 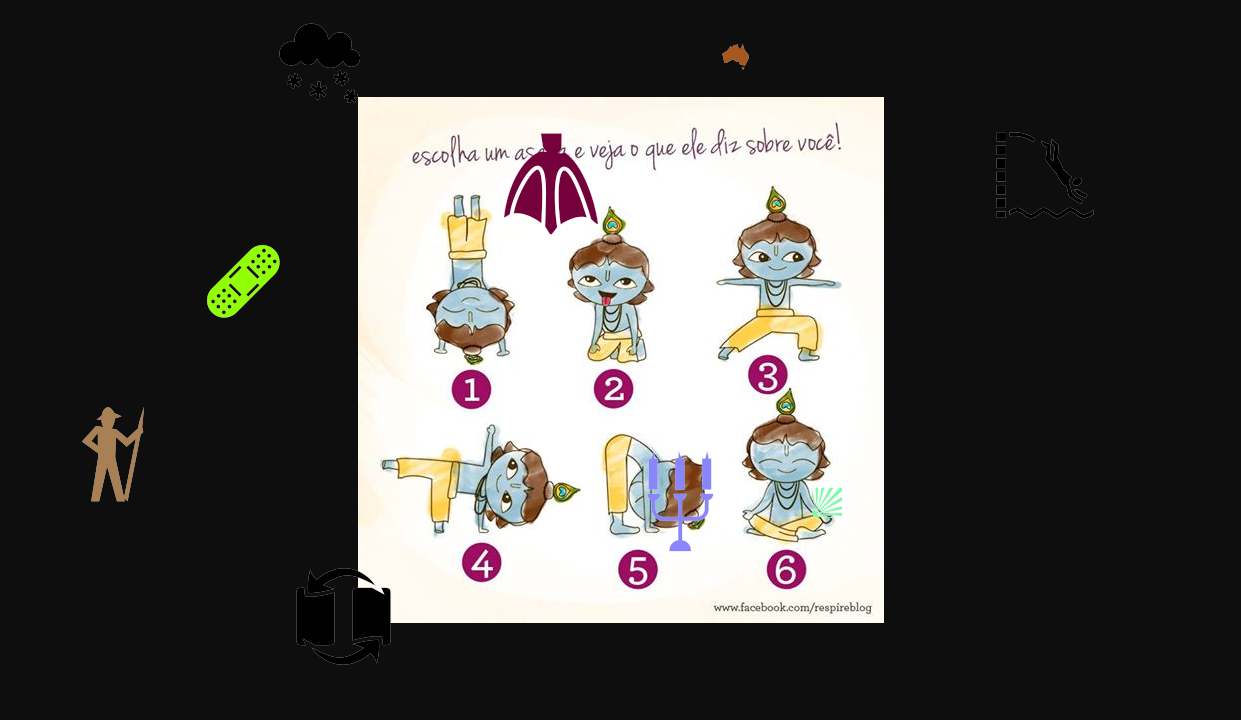 I want to click on indicates snowy weather conditions, so click(x=319, y=63).